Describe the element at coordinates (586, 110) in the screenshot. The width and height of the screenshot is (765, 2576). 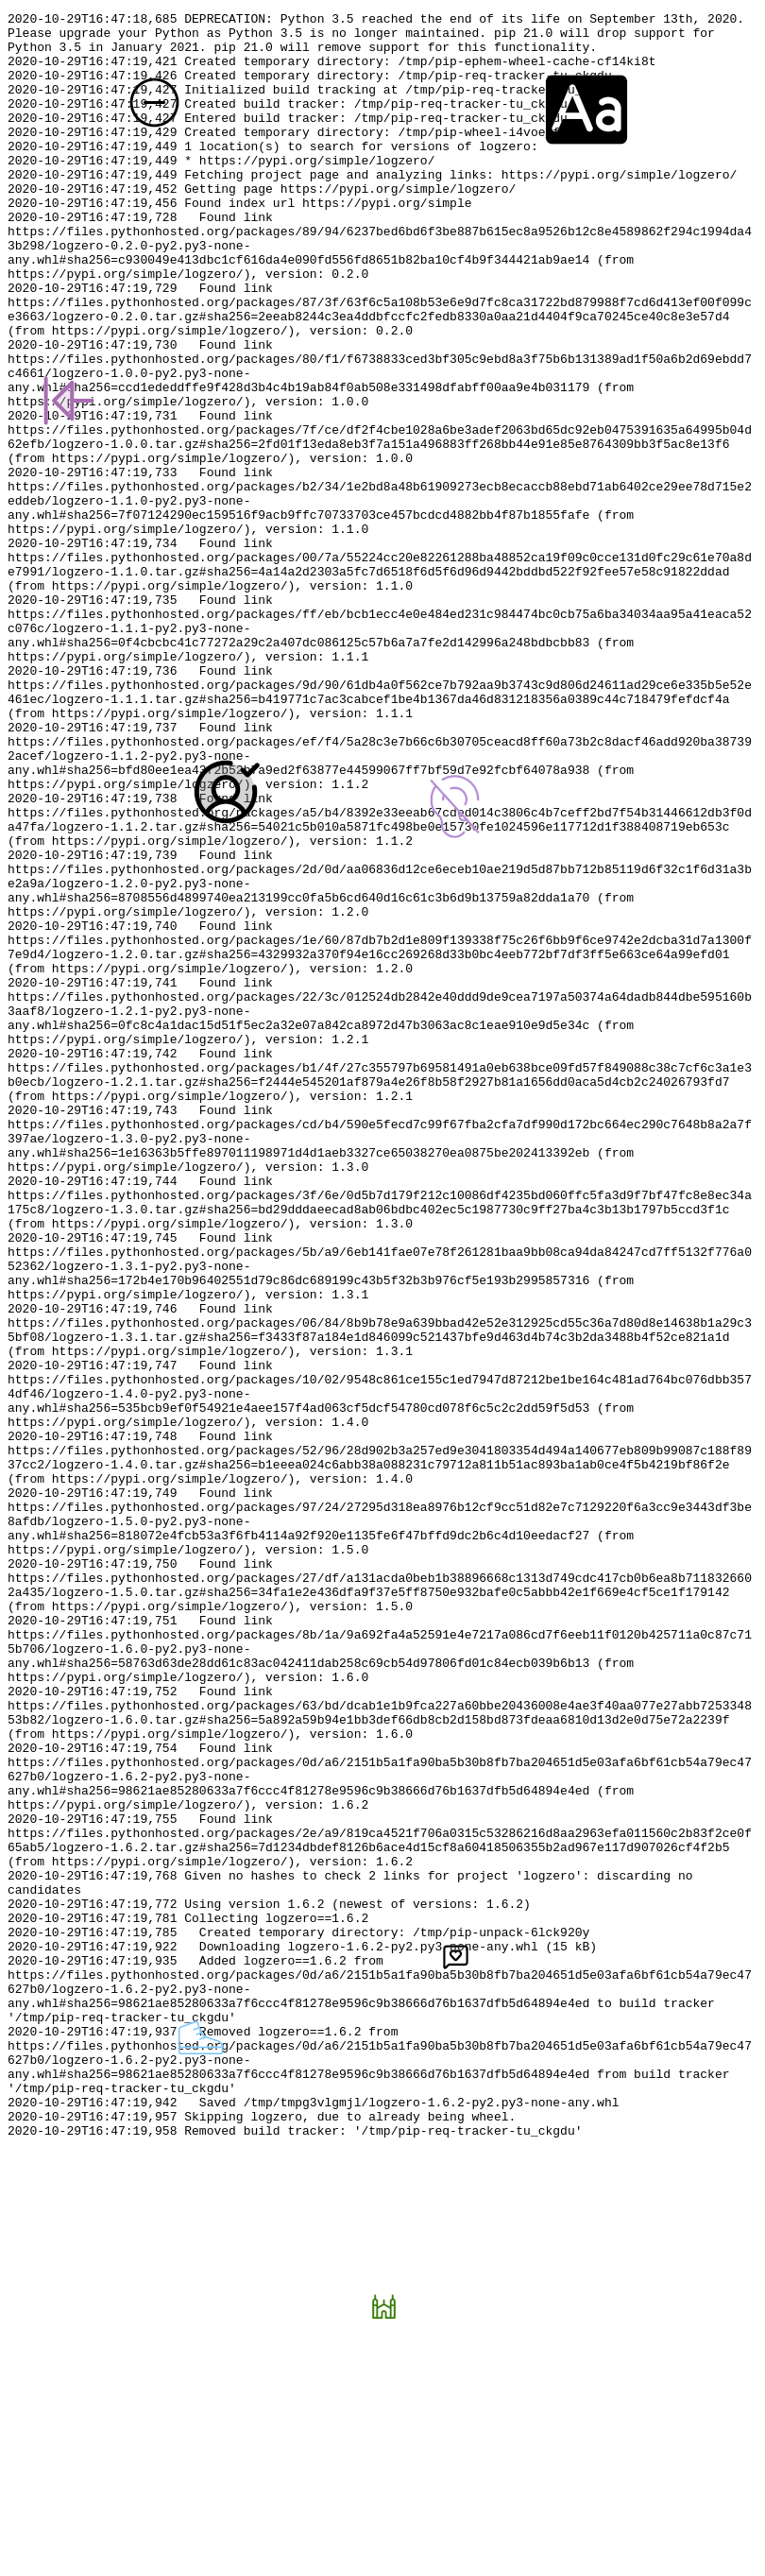
I see `change font size settings` at that location.